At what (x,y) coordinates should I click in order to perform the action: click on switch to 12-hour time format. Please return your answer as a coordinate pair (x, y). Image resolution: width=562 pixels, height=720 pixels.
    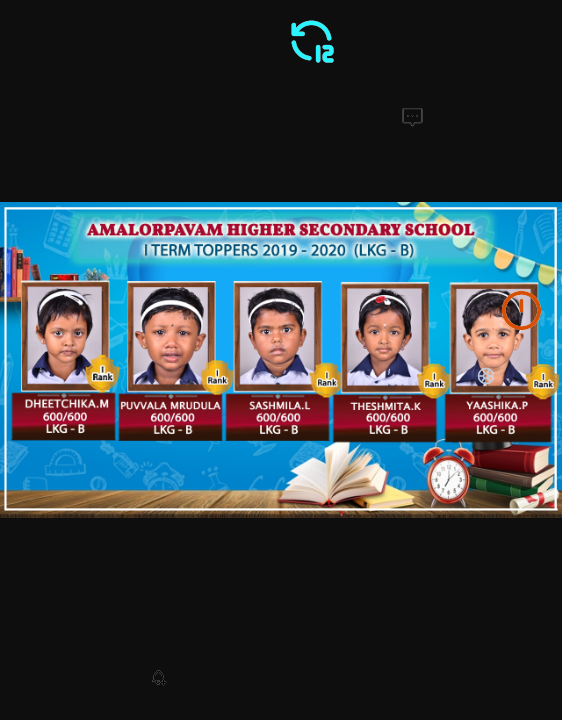
    Looking at the image, I should click on (311, 40).